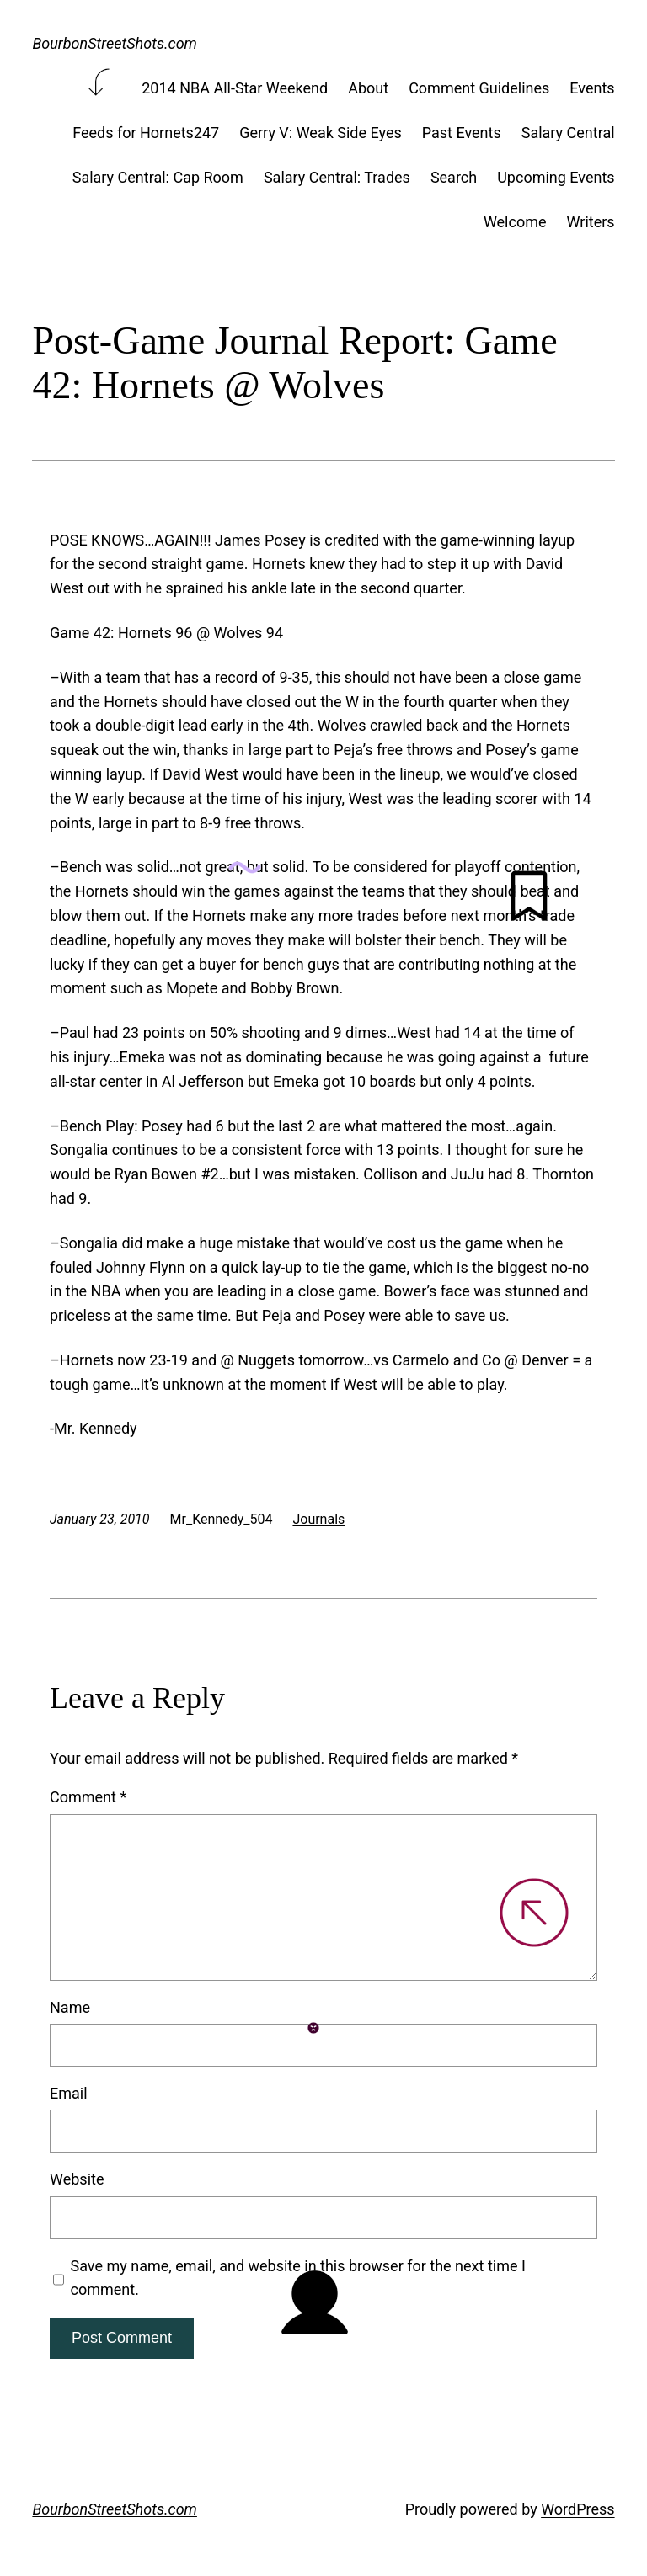  I want to click on view your profile, so click(314, 2303).